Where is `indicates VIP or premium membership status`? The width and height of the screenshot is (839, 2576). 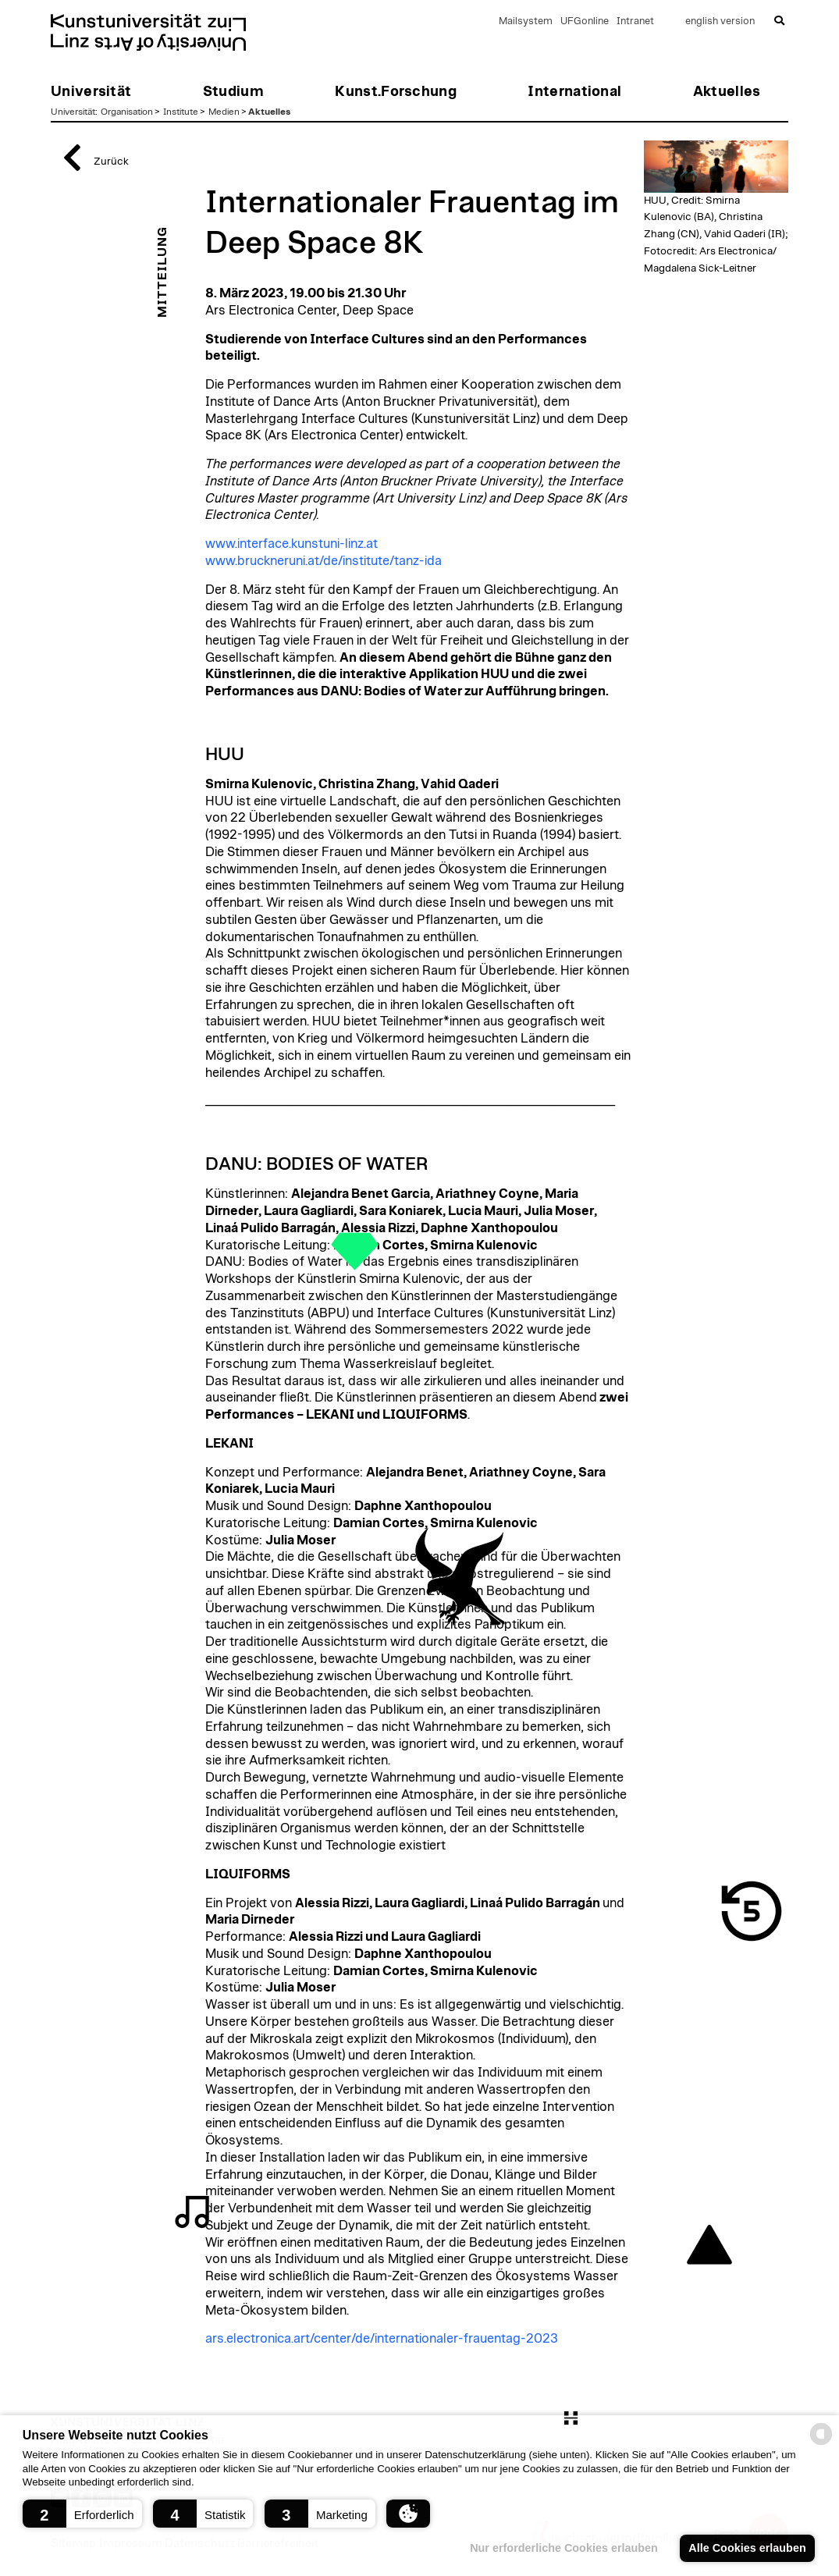
indicates VIP or premium membership status is located at coordinates (354, 1250).